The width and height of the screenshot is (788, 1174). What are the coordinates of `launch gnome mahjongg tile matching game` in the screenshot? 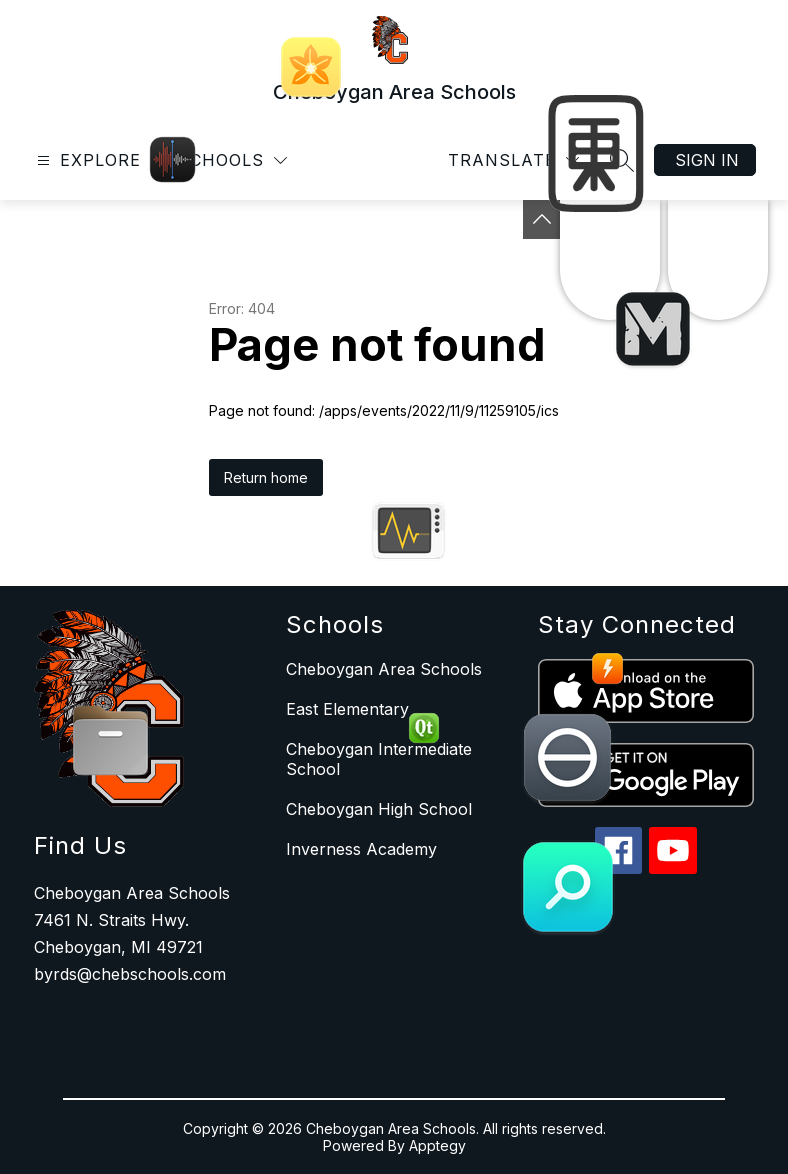 It's located at (599, 153).